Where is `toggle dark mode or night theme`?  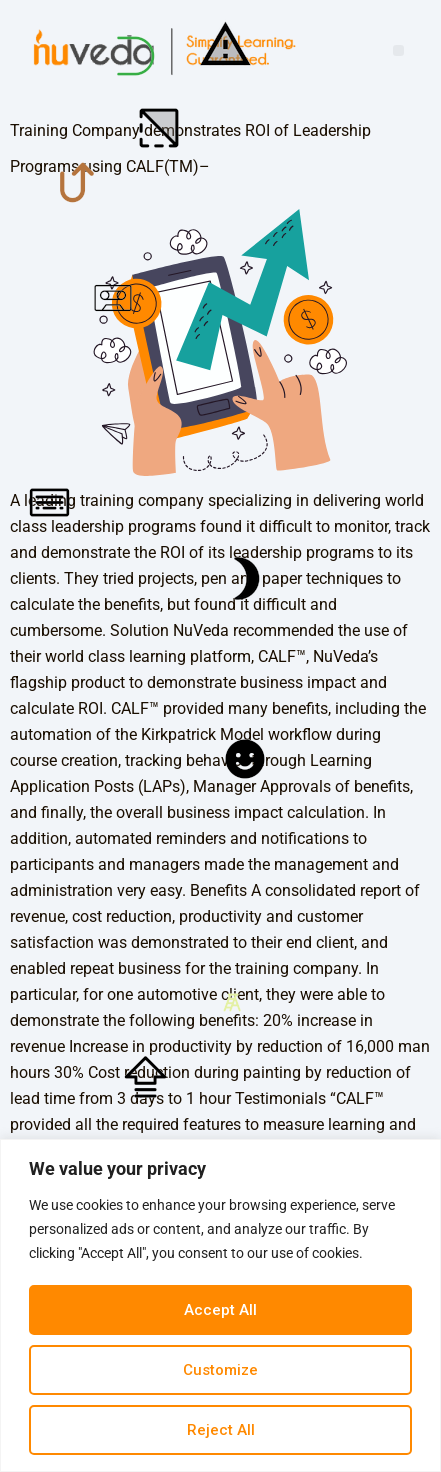 toggle dark mode or night theme is located at coordinates (244, 578).